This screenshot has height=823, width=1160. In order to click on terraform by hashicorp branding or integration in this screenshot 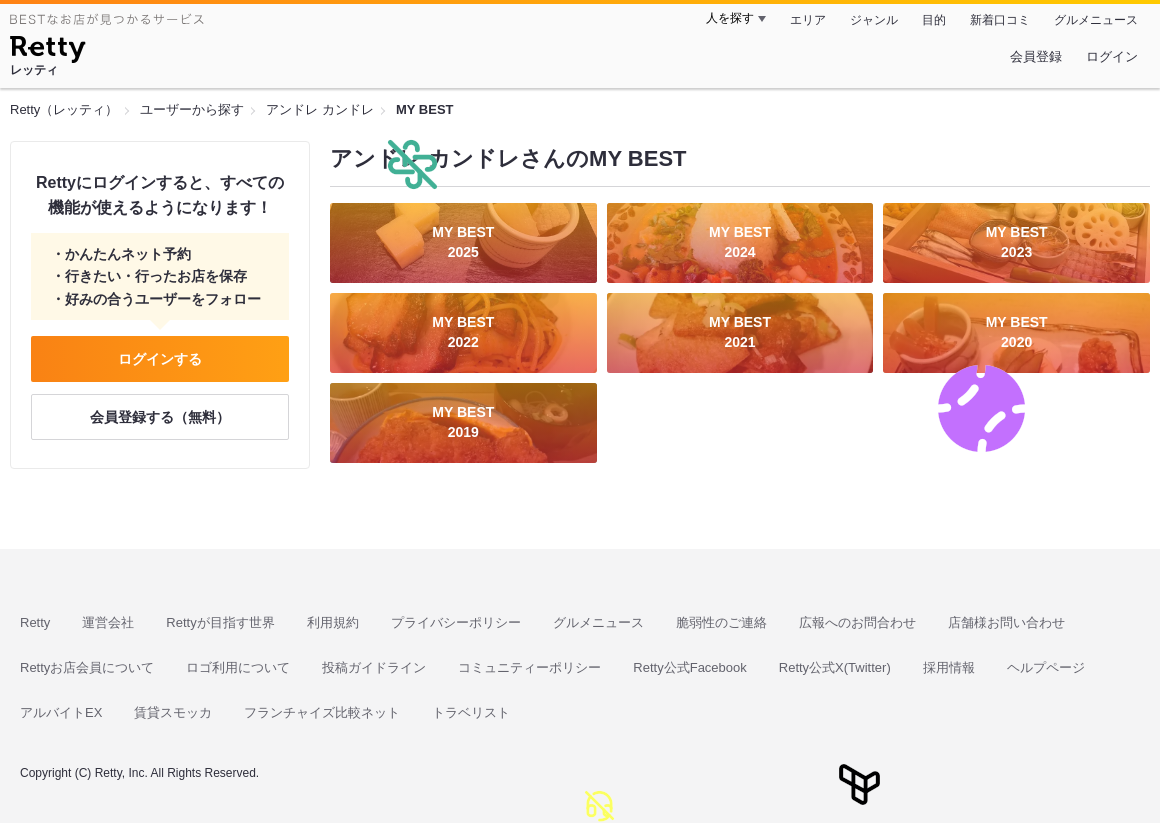, I will do `click(859, 784)`.